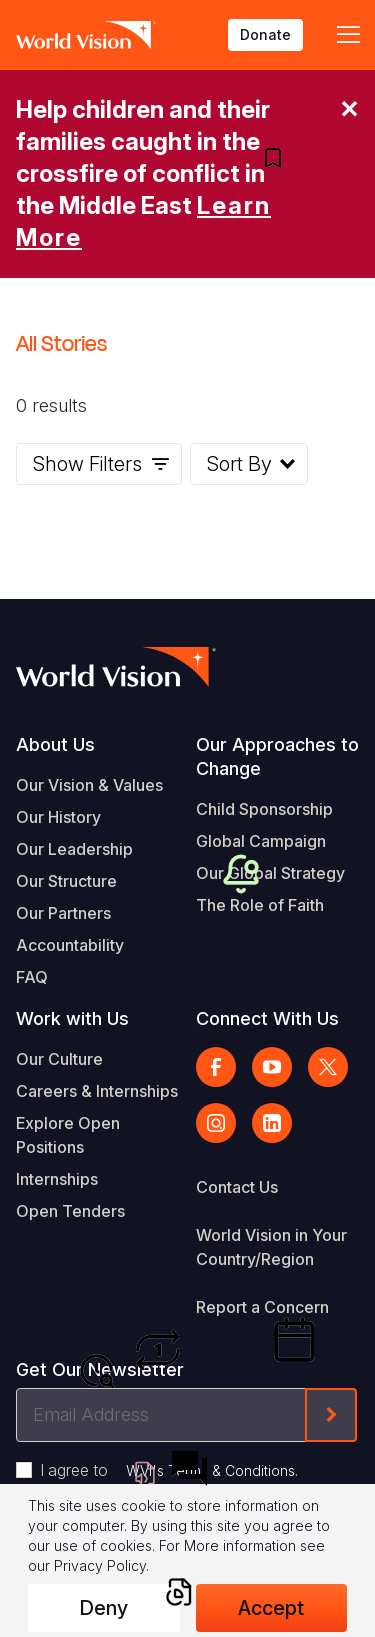  What do you see at coordinates (189, 1468) in the screenshot?
I see `open discussion forum or community chat` at bounding box center [189, 1468].